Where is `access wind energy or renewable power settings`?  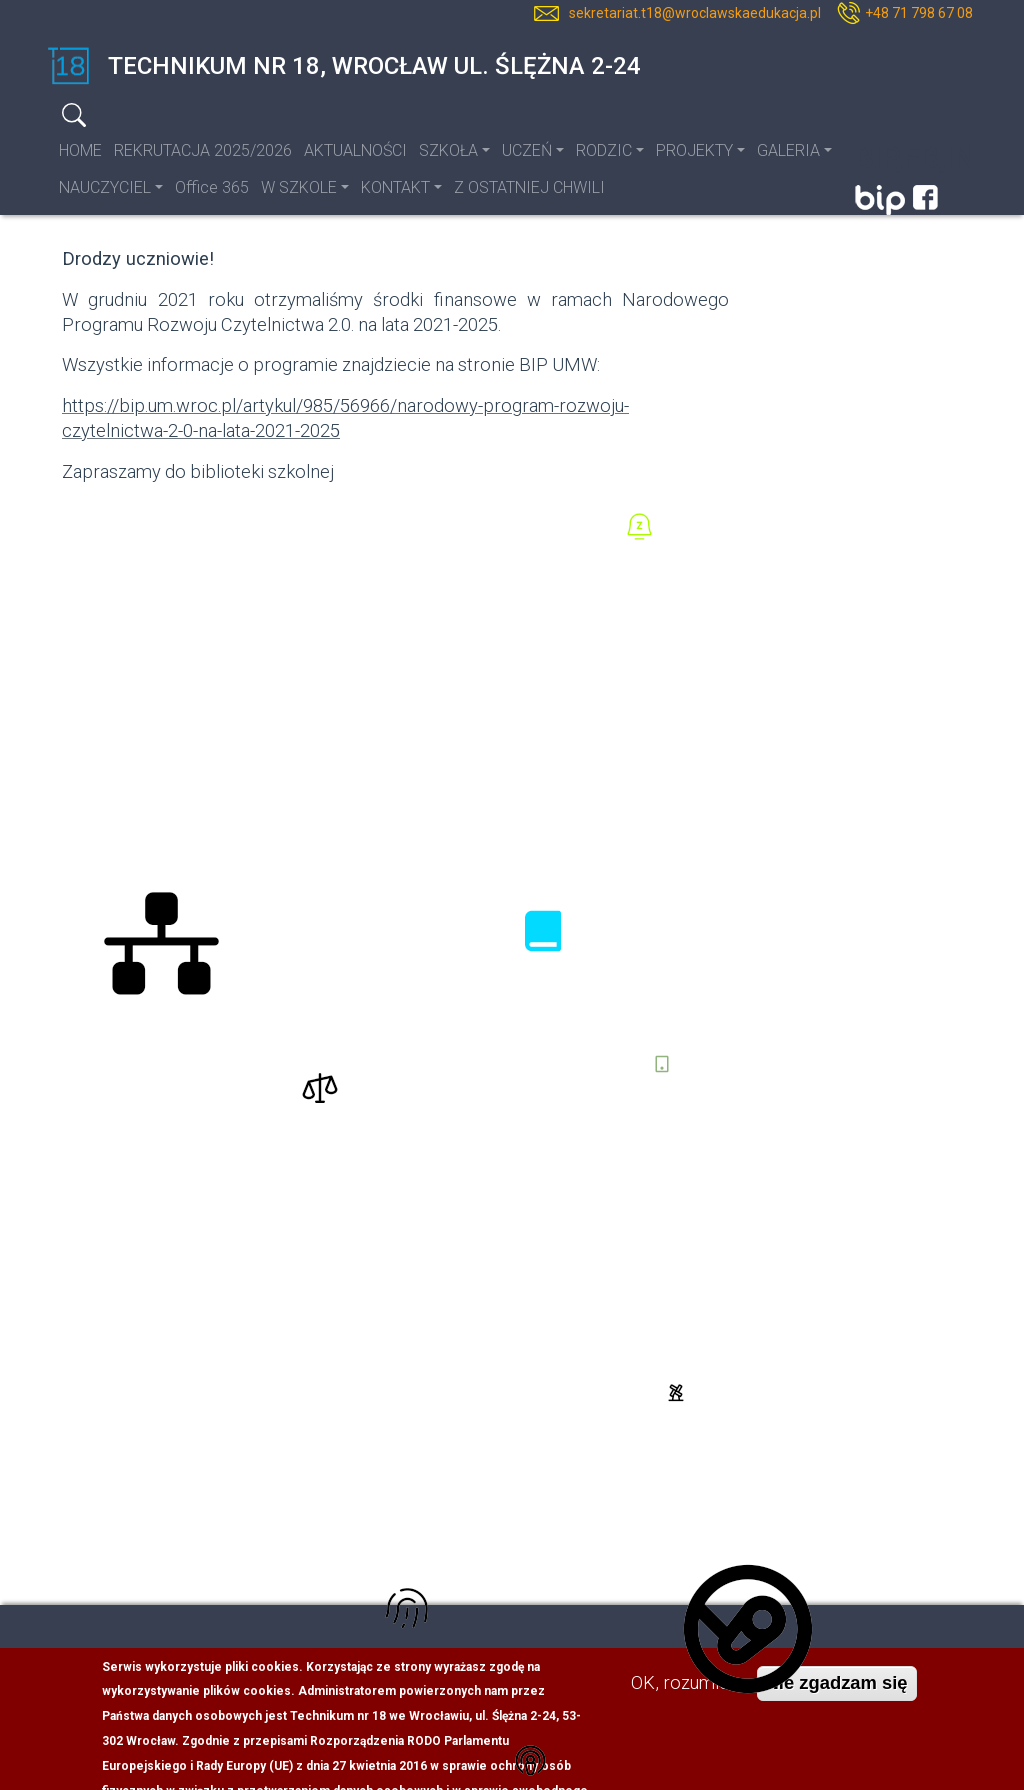
access wind energy or renewable power settings is located at coordinates (676, 1393).